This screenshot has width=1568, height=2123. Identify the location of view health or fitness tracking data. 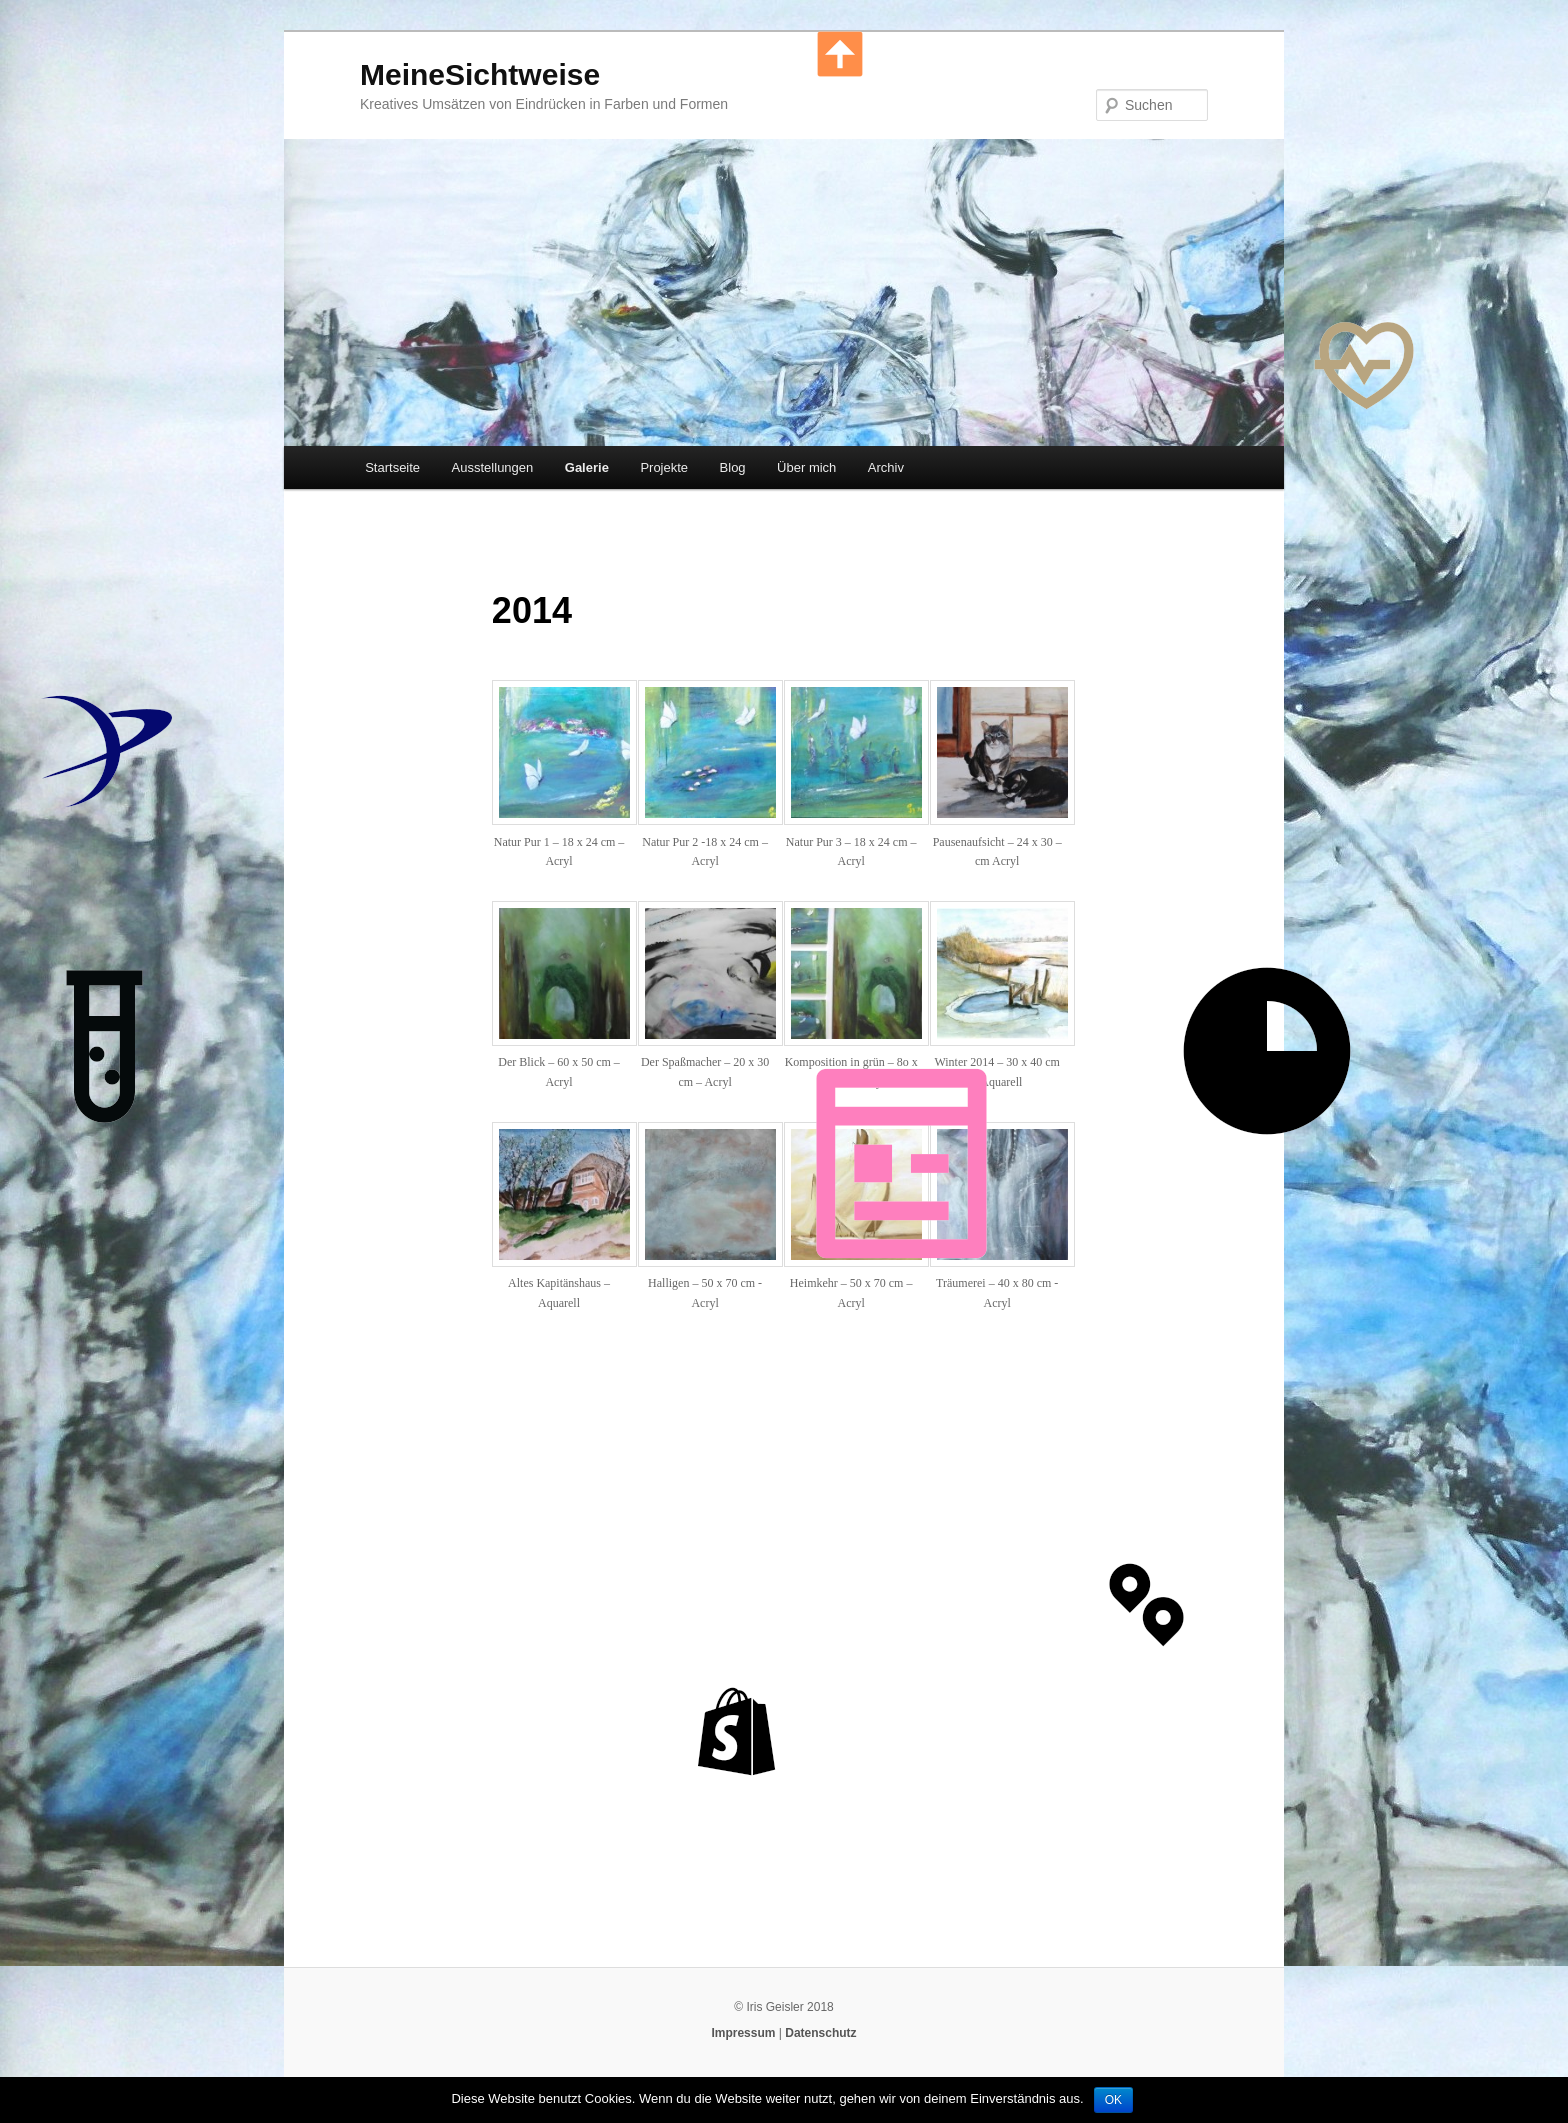
(1366, 364).